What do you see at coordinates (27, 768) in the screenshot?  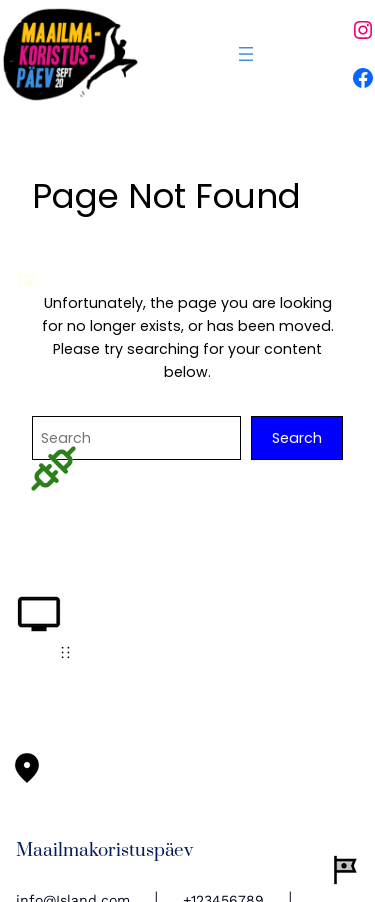 I see `view location on map` at bounding box center [27, 768].